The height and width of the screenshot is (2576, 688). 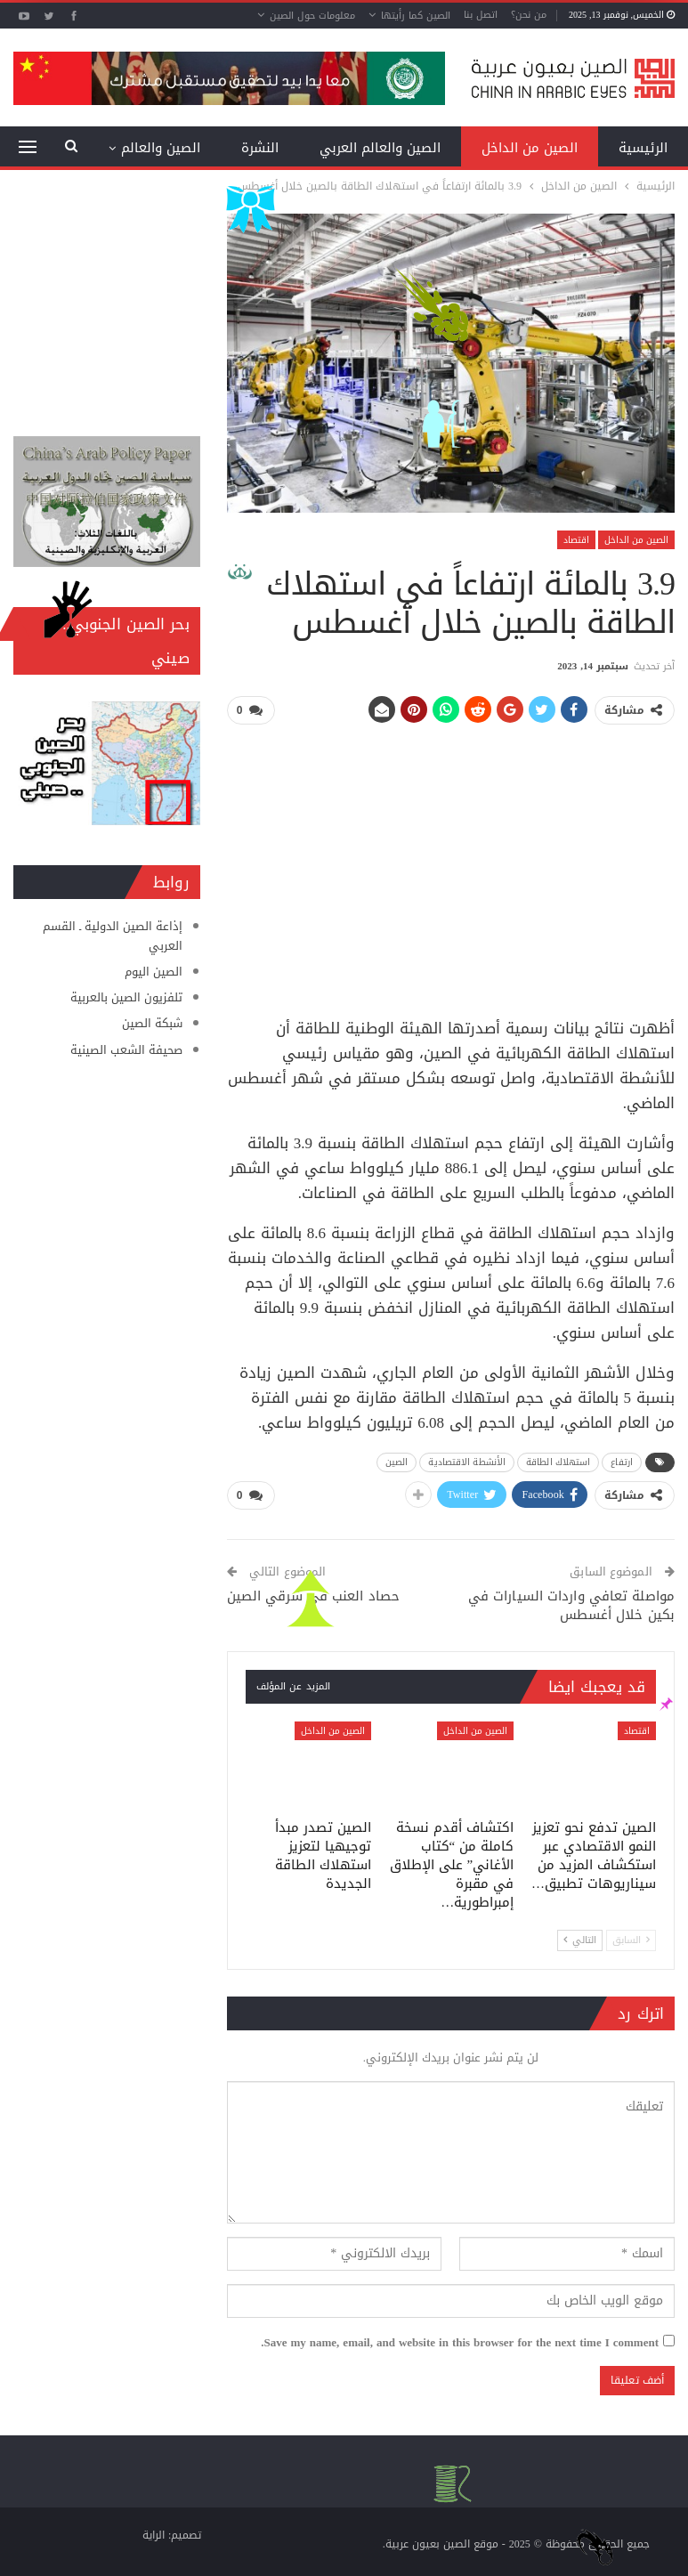 What do you see at coordinates (595, 2548) in the screenshot?
I see `launch fireball attack or fire-based ability` at bounding box center [595, 2548].